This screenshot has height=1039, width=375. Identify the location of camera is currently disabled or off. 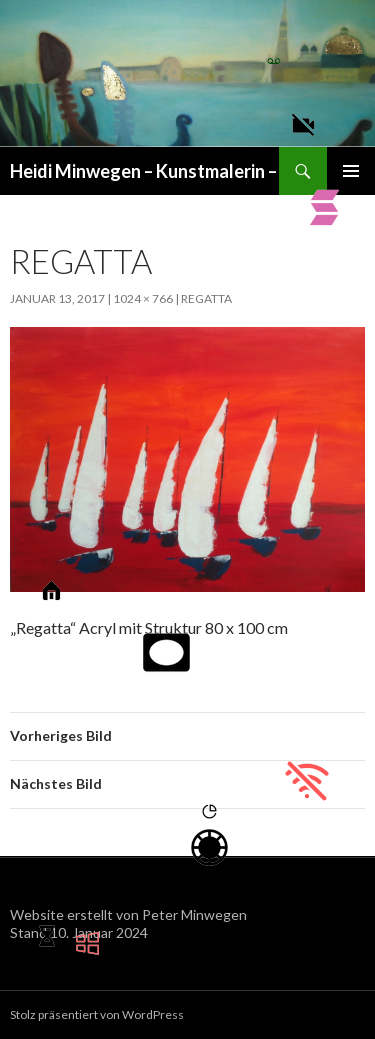
(303, 125).